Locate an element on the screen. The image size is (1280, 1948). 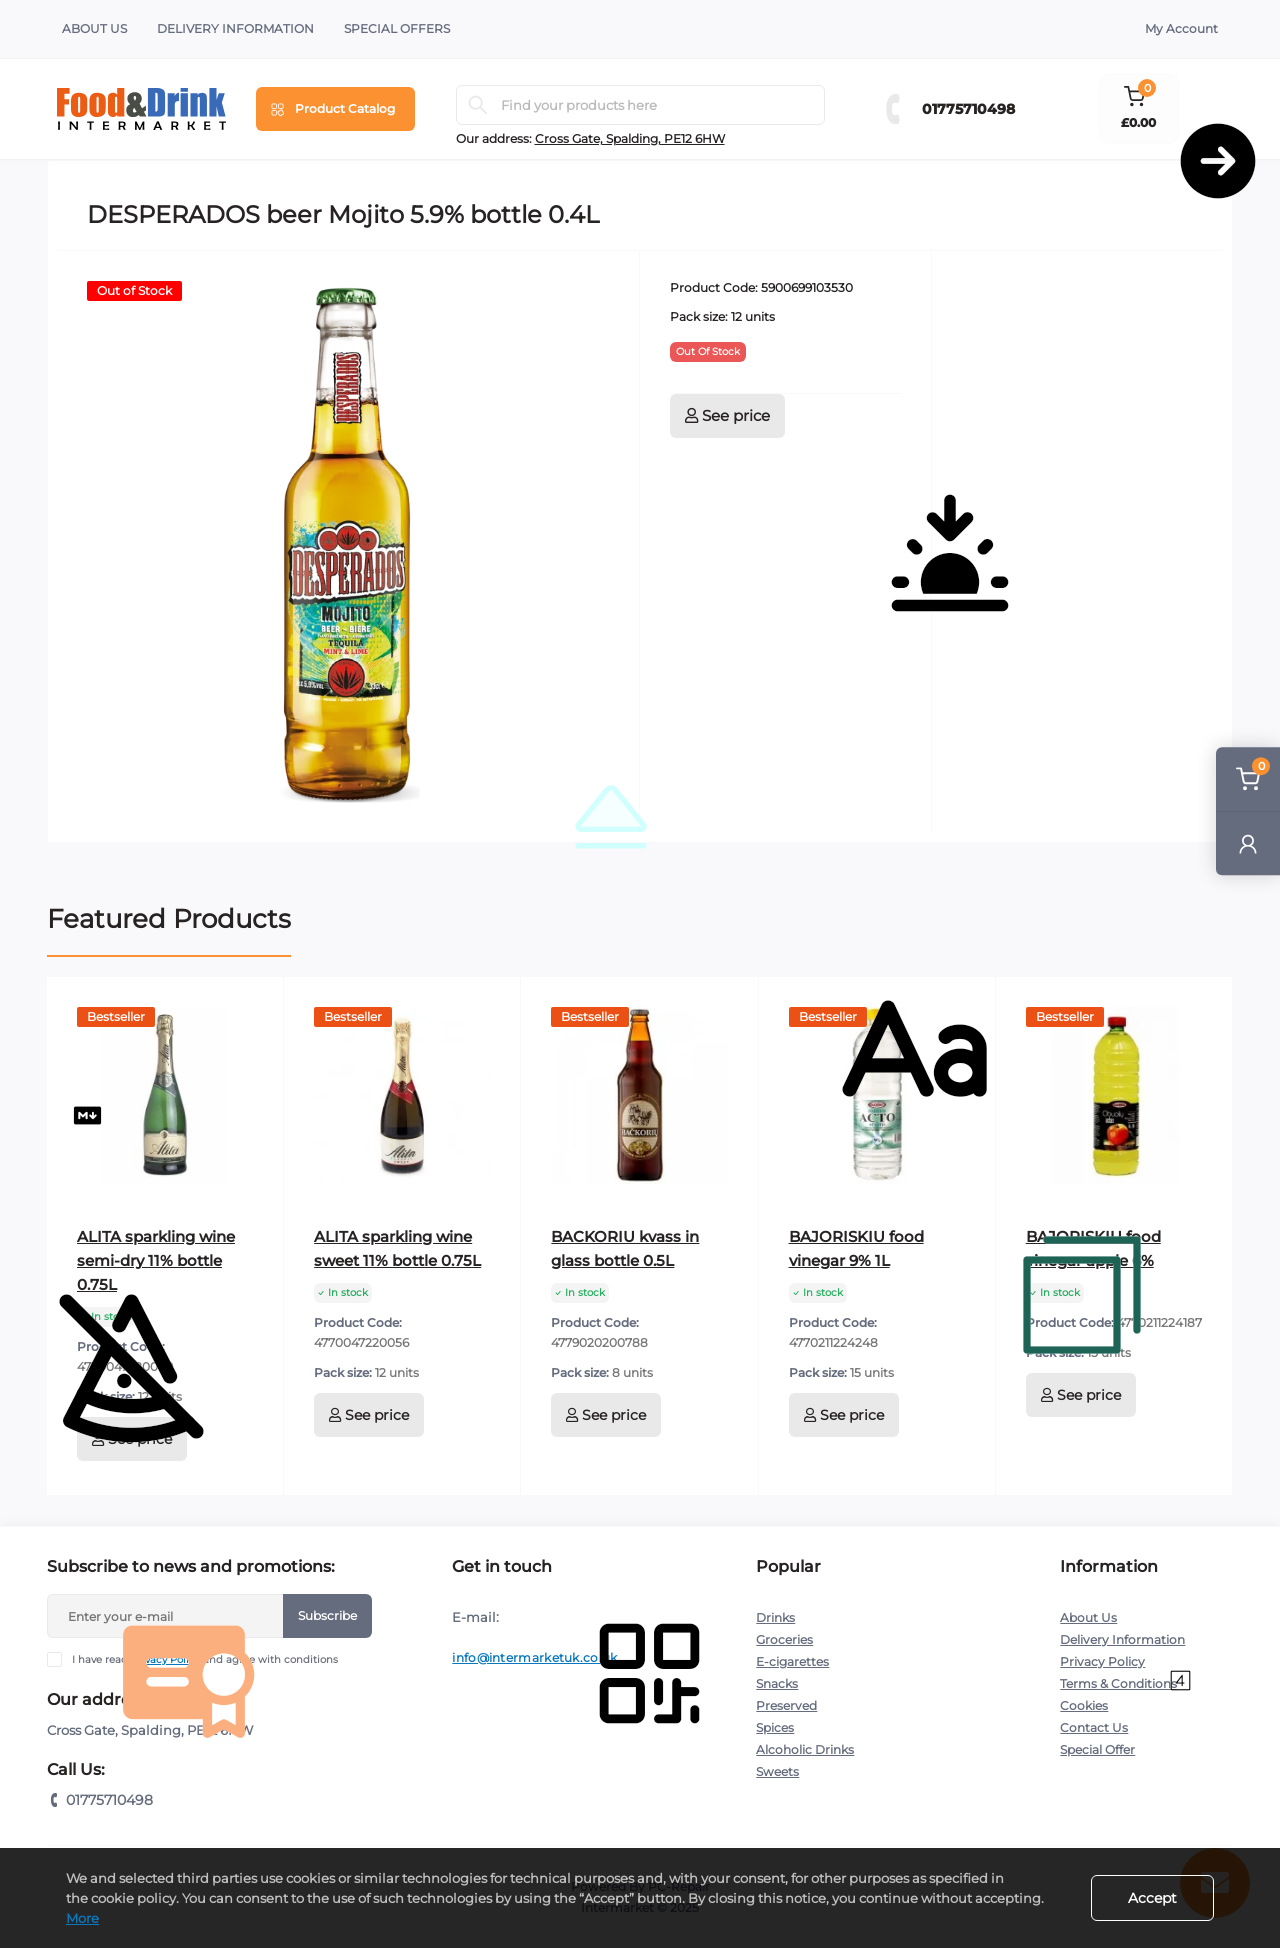
select or input the number four is located at coordinates (1180, 1680).